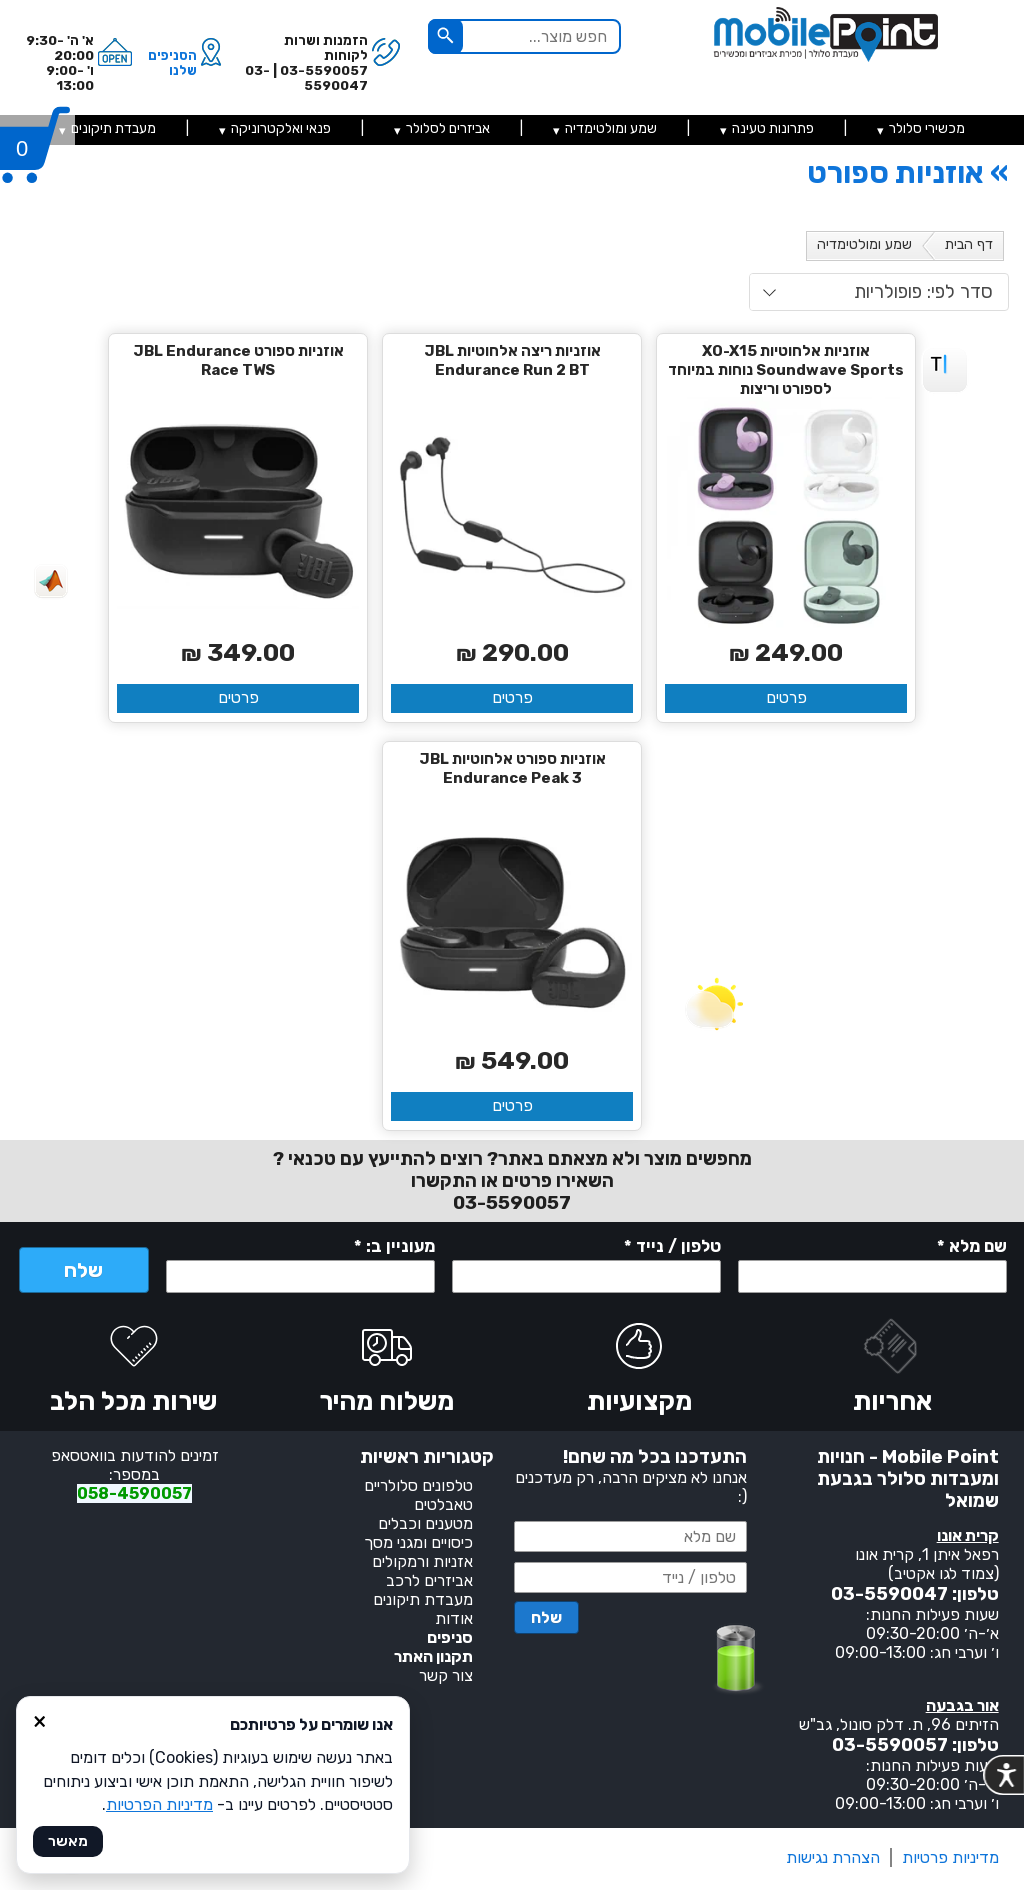  What do you see at coordinates (945, 370) in the screenshot?
I see `open text editor application` at bounding box center [945, 370].